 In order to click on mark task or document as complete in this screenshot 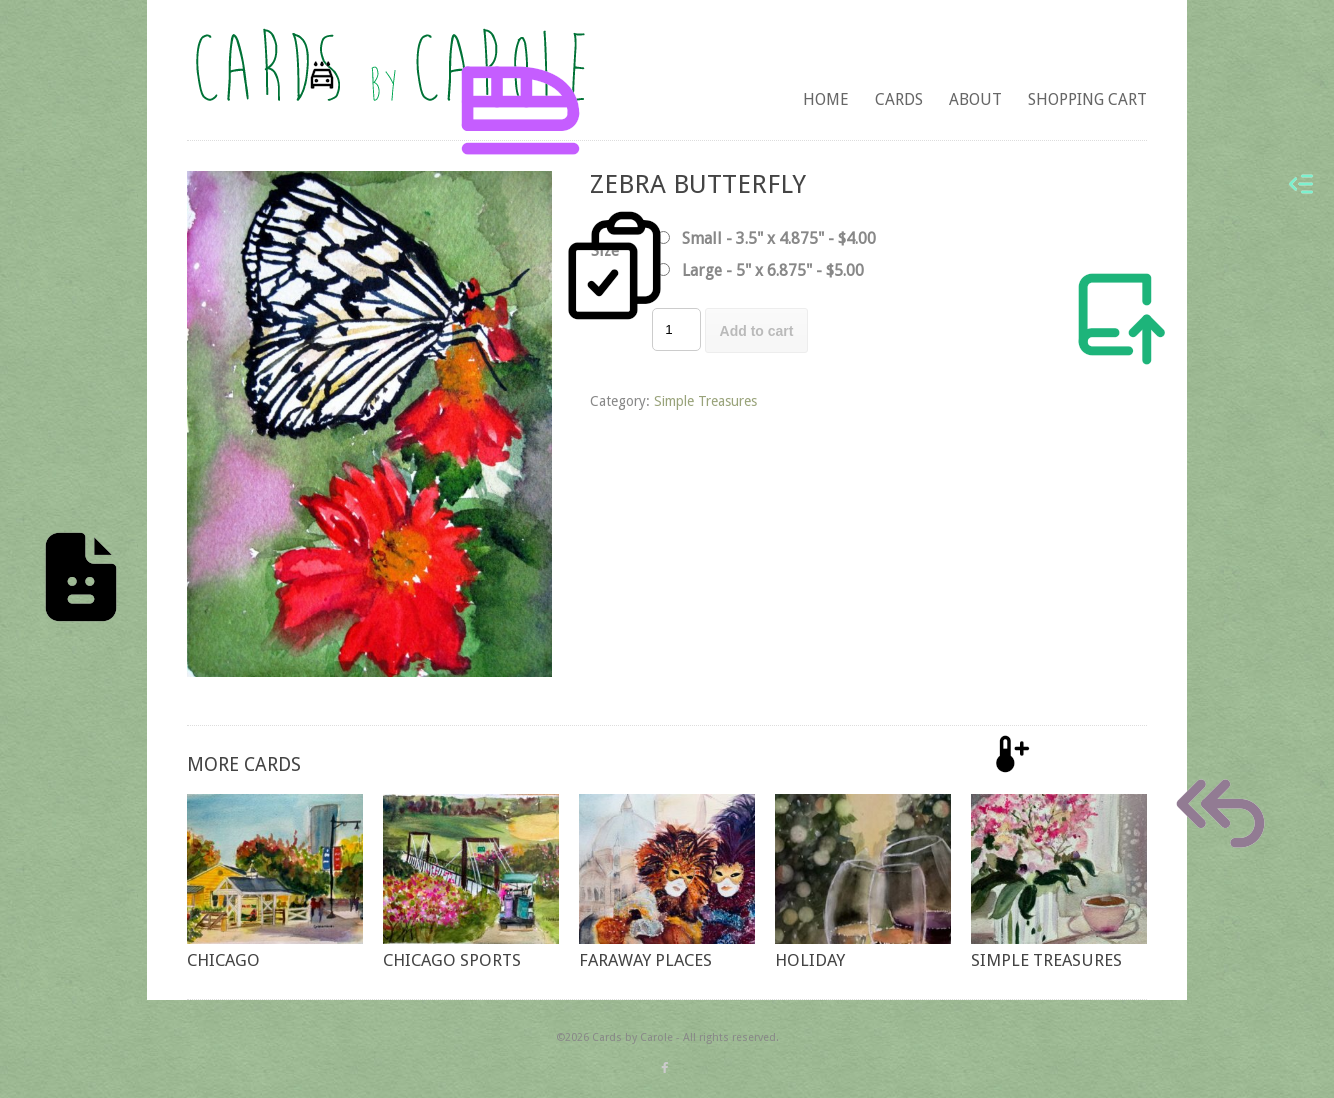, I will do `click(614, 265)`.